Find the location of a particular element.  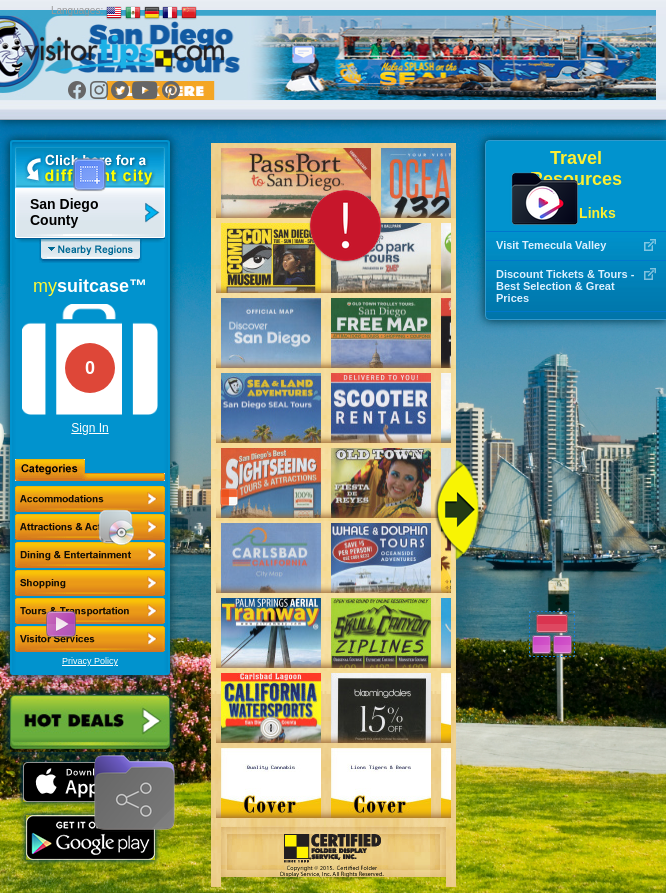

open the DVD player application is located at coordinates (115, 526).